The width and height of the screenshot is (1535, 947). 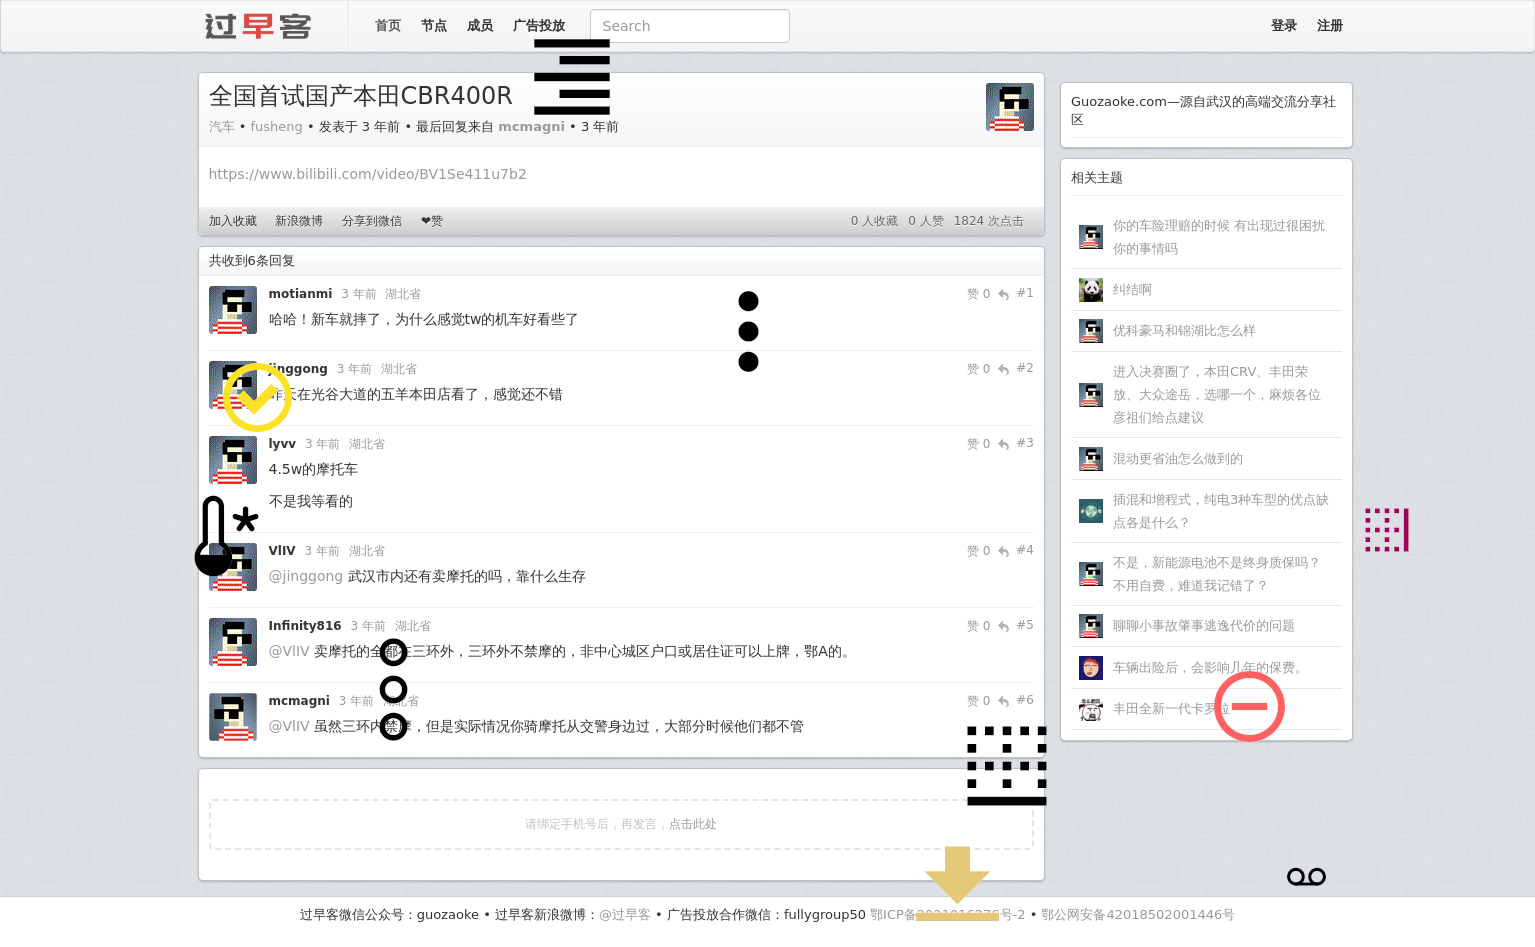 I want to click on indicates low temperature or cold conditions, so click(x=216, y=536).